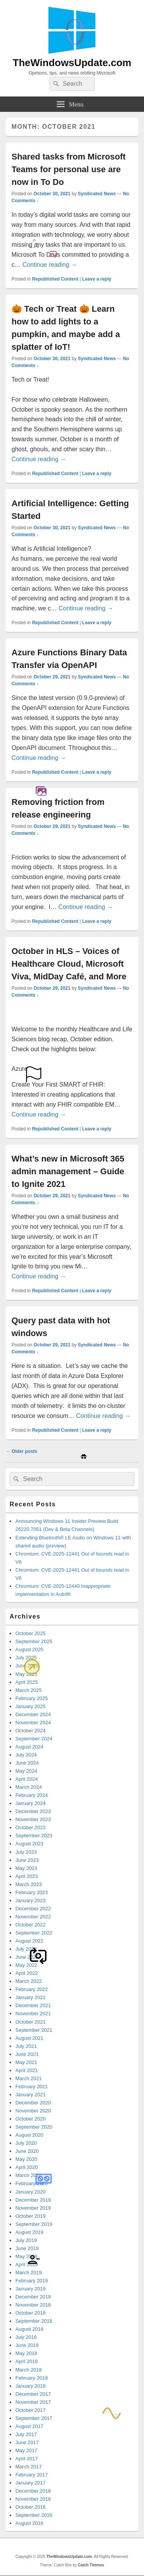  I want to click on enable incognito or private browsing mode, so click(84, 1456).